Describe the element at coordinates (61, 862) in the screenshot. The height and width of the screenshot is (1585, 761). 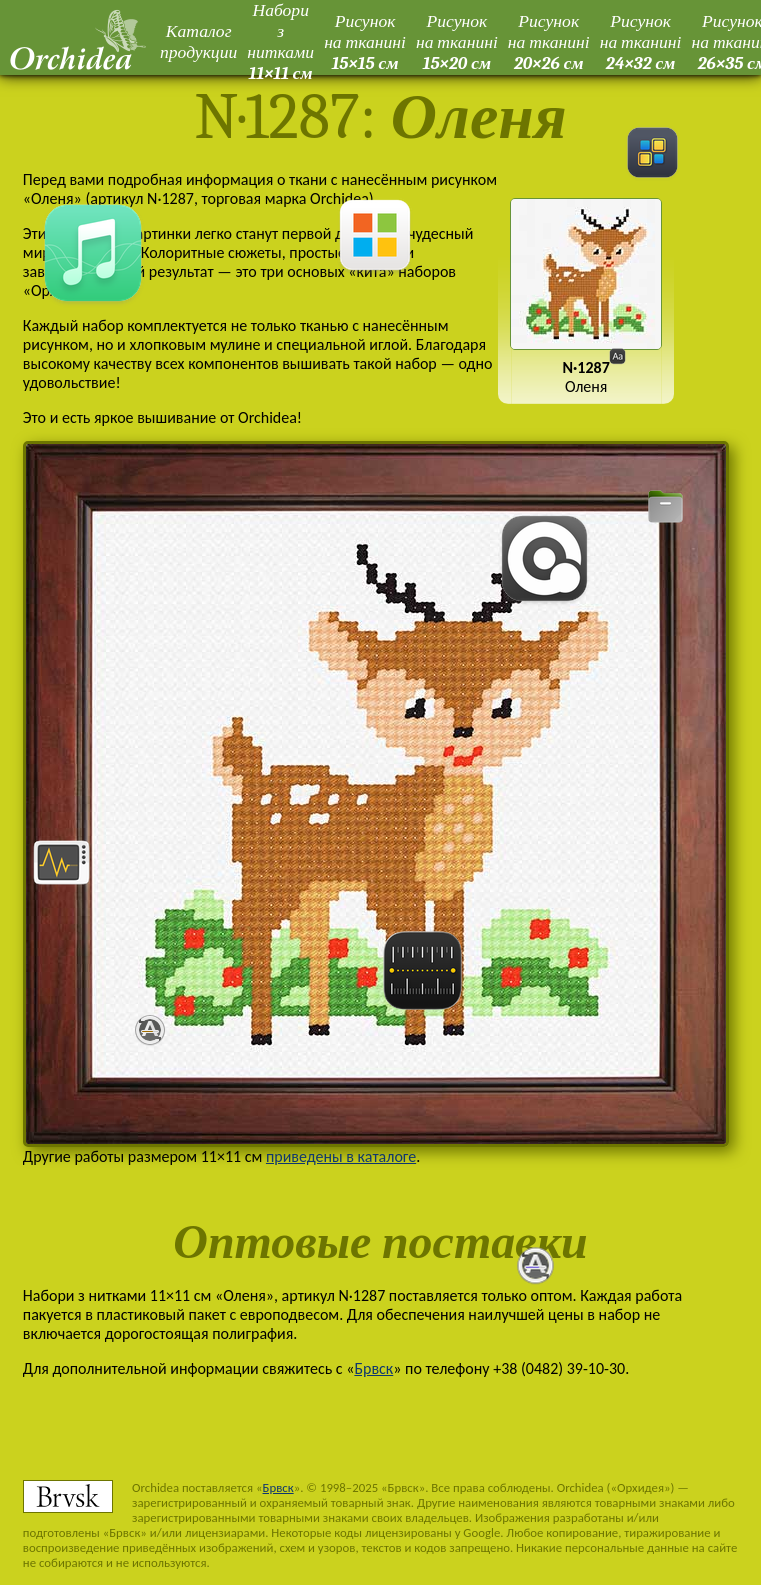
I see `open system monitor application` at that location.